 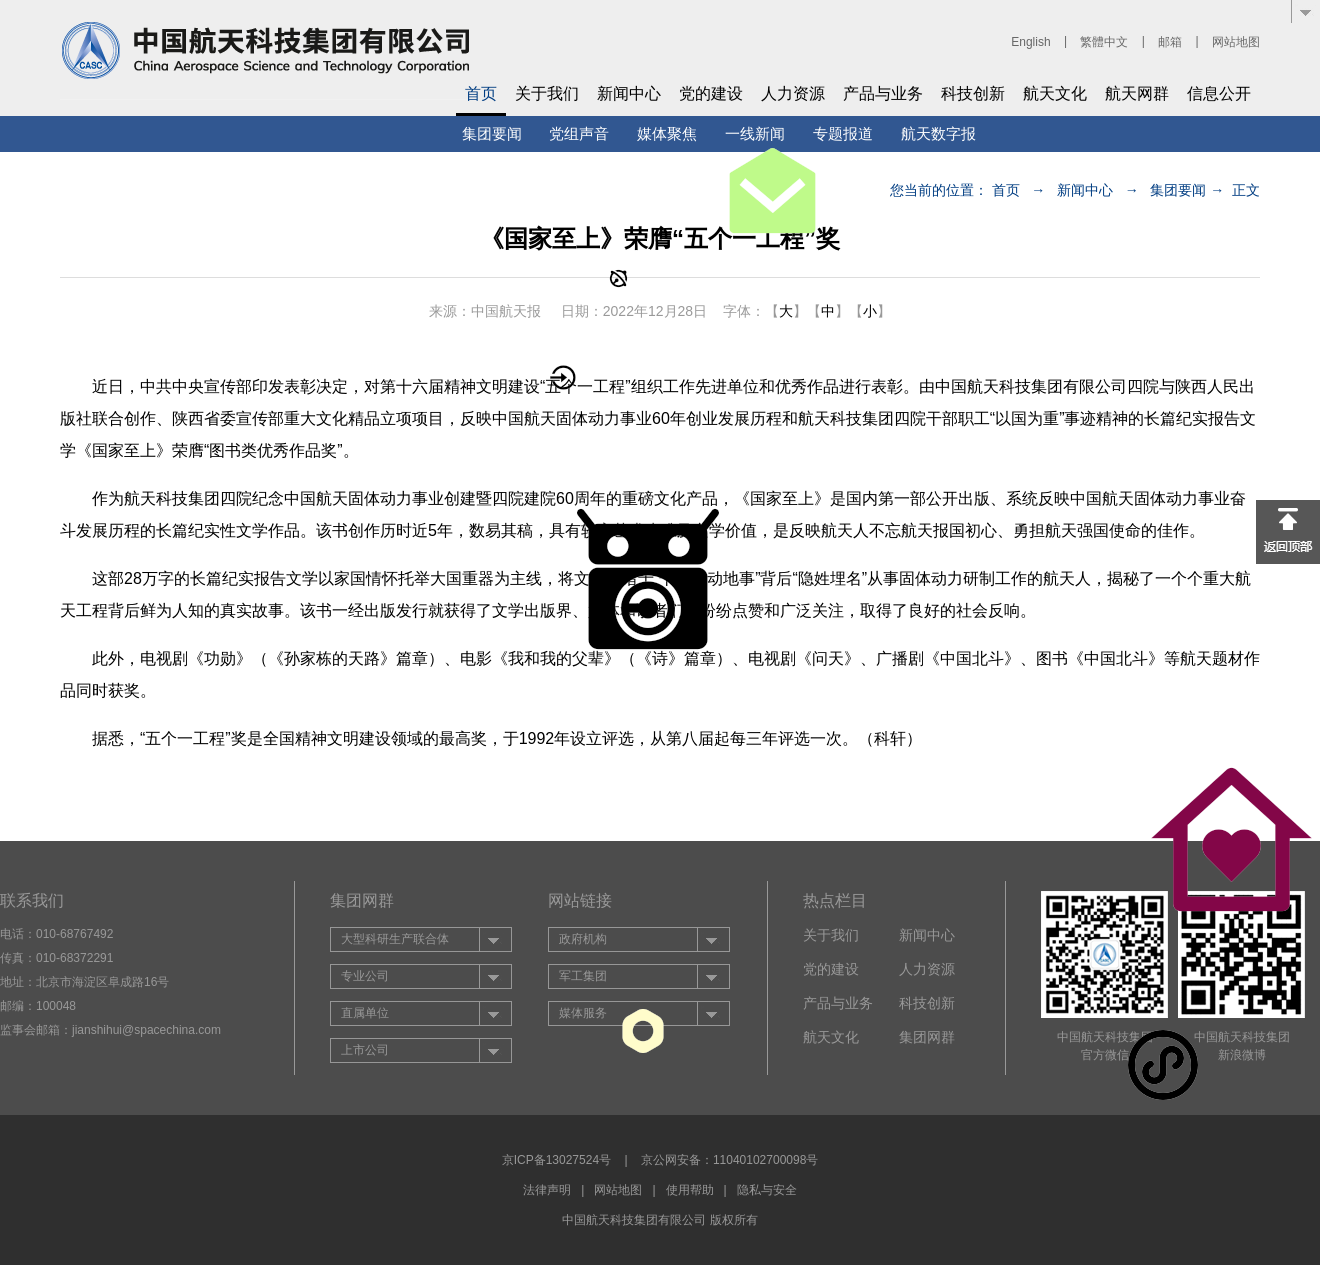 I want to click on navigate to your favorite or loved home, so click(x=1231, y=845).